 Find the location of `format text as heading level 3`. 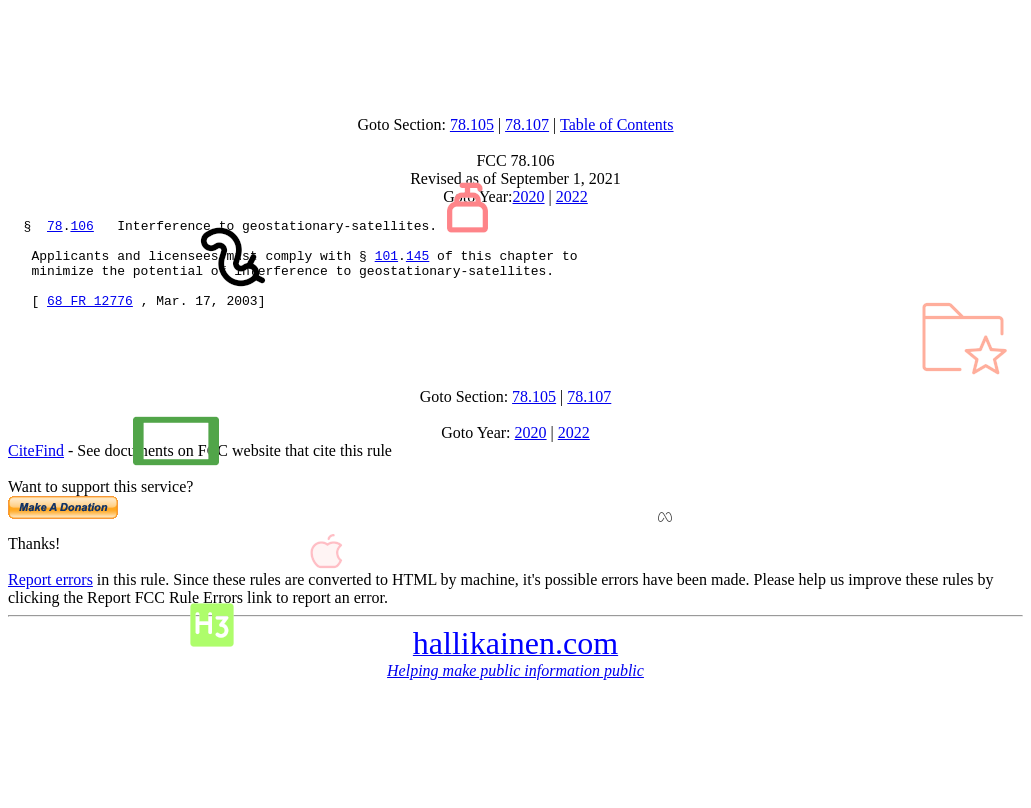

format text as heading level 3 is located at coordinates (212, 625).